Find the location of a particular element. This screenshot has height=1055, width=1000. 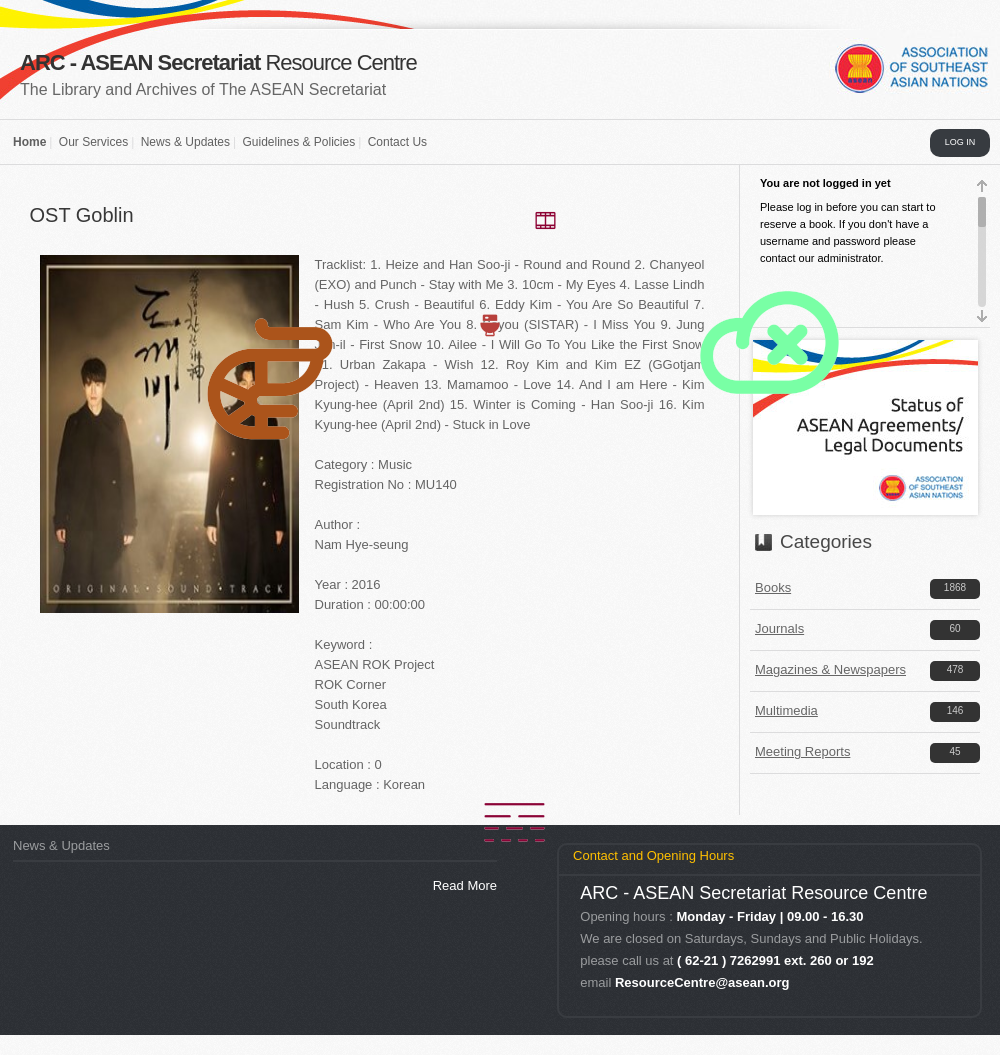

apply a gradient fill to selected object is located at coordinates (514, 823).